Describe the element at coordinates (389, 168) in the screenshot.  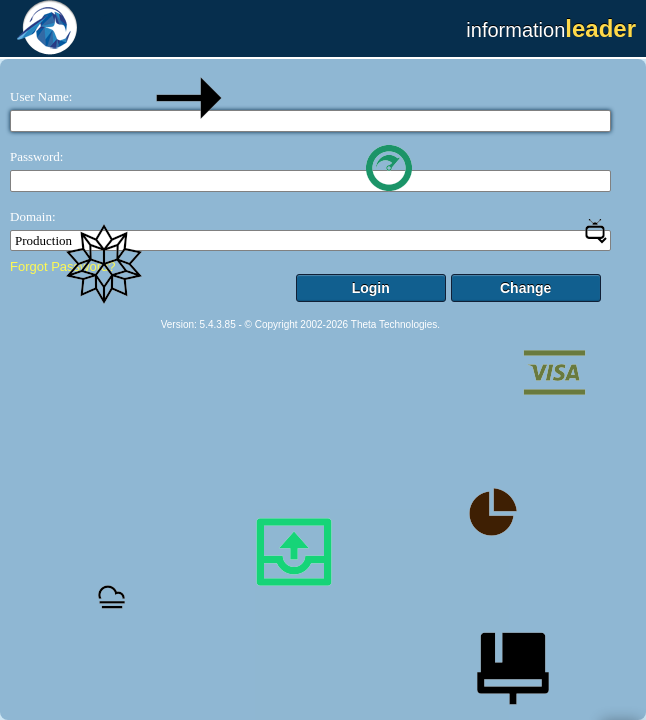
I see `cloudscale.ch cloud hosting service logo` at that location.